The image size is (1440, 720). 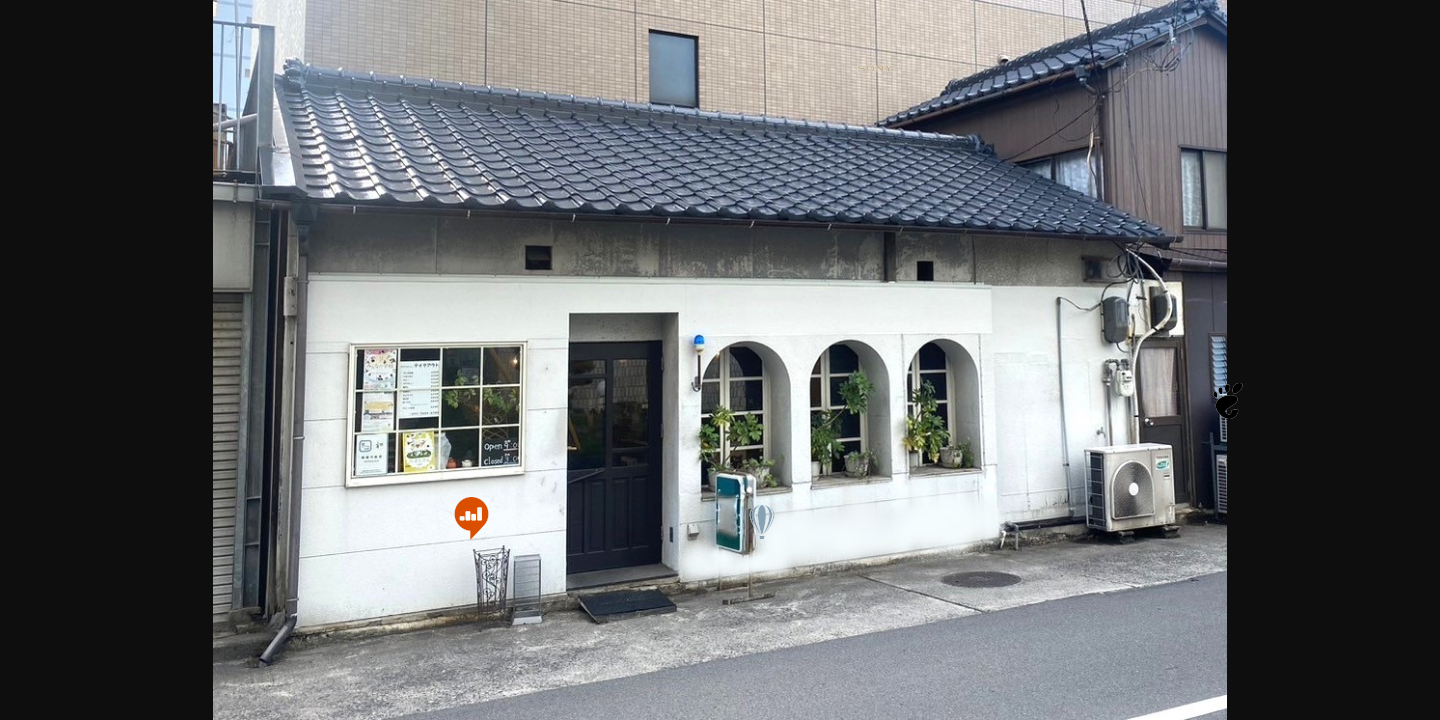 I want to click on GNOME desktop environment logo, so click(x=1228, y=401).